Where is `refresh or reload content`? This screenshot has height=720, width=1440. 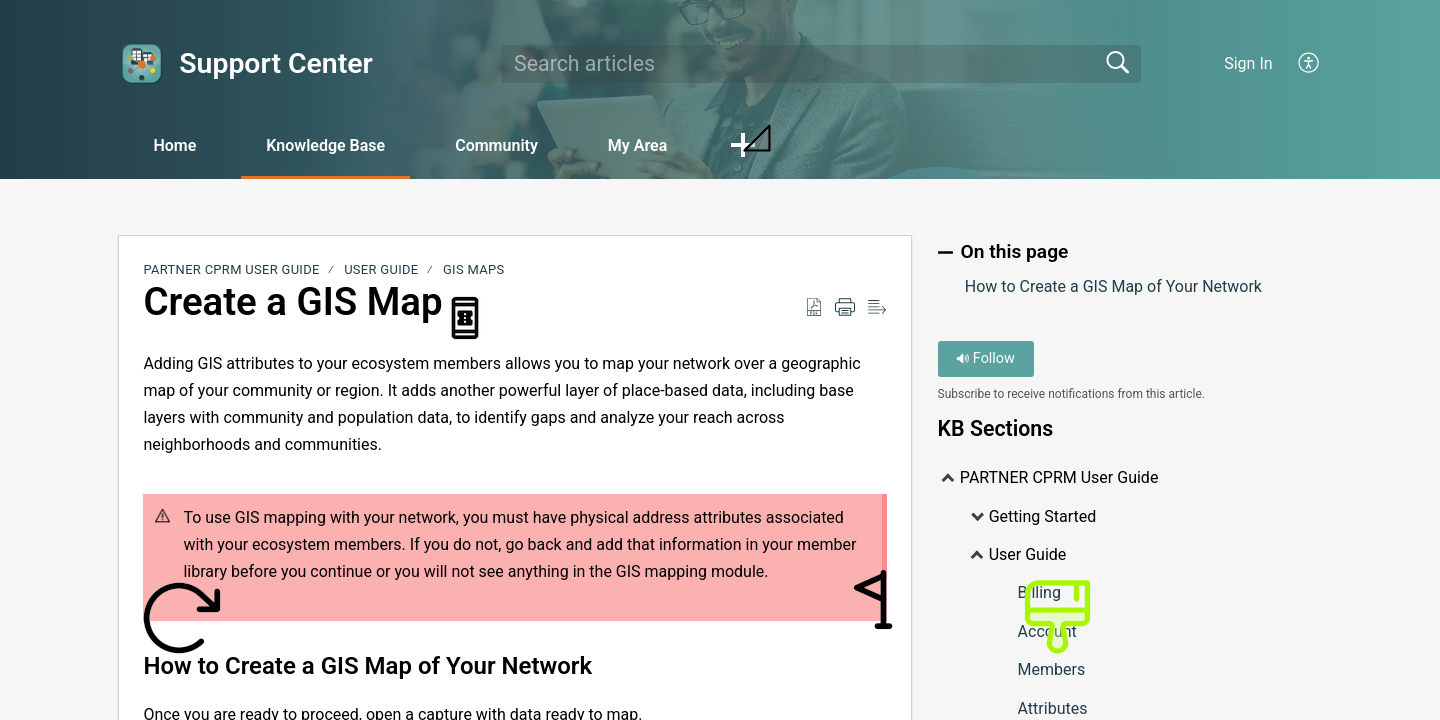
refresh or reload content is located at coordinates (179, 618).